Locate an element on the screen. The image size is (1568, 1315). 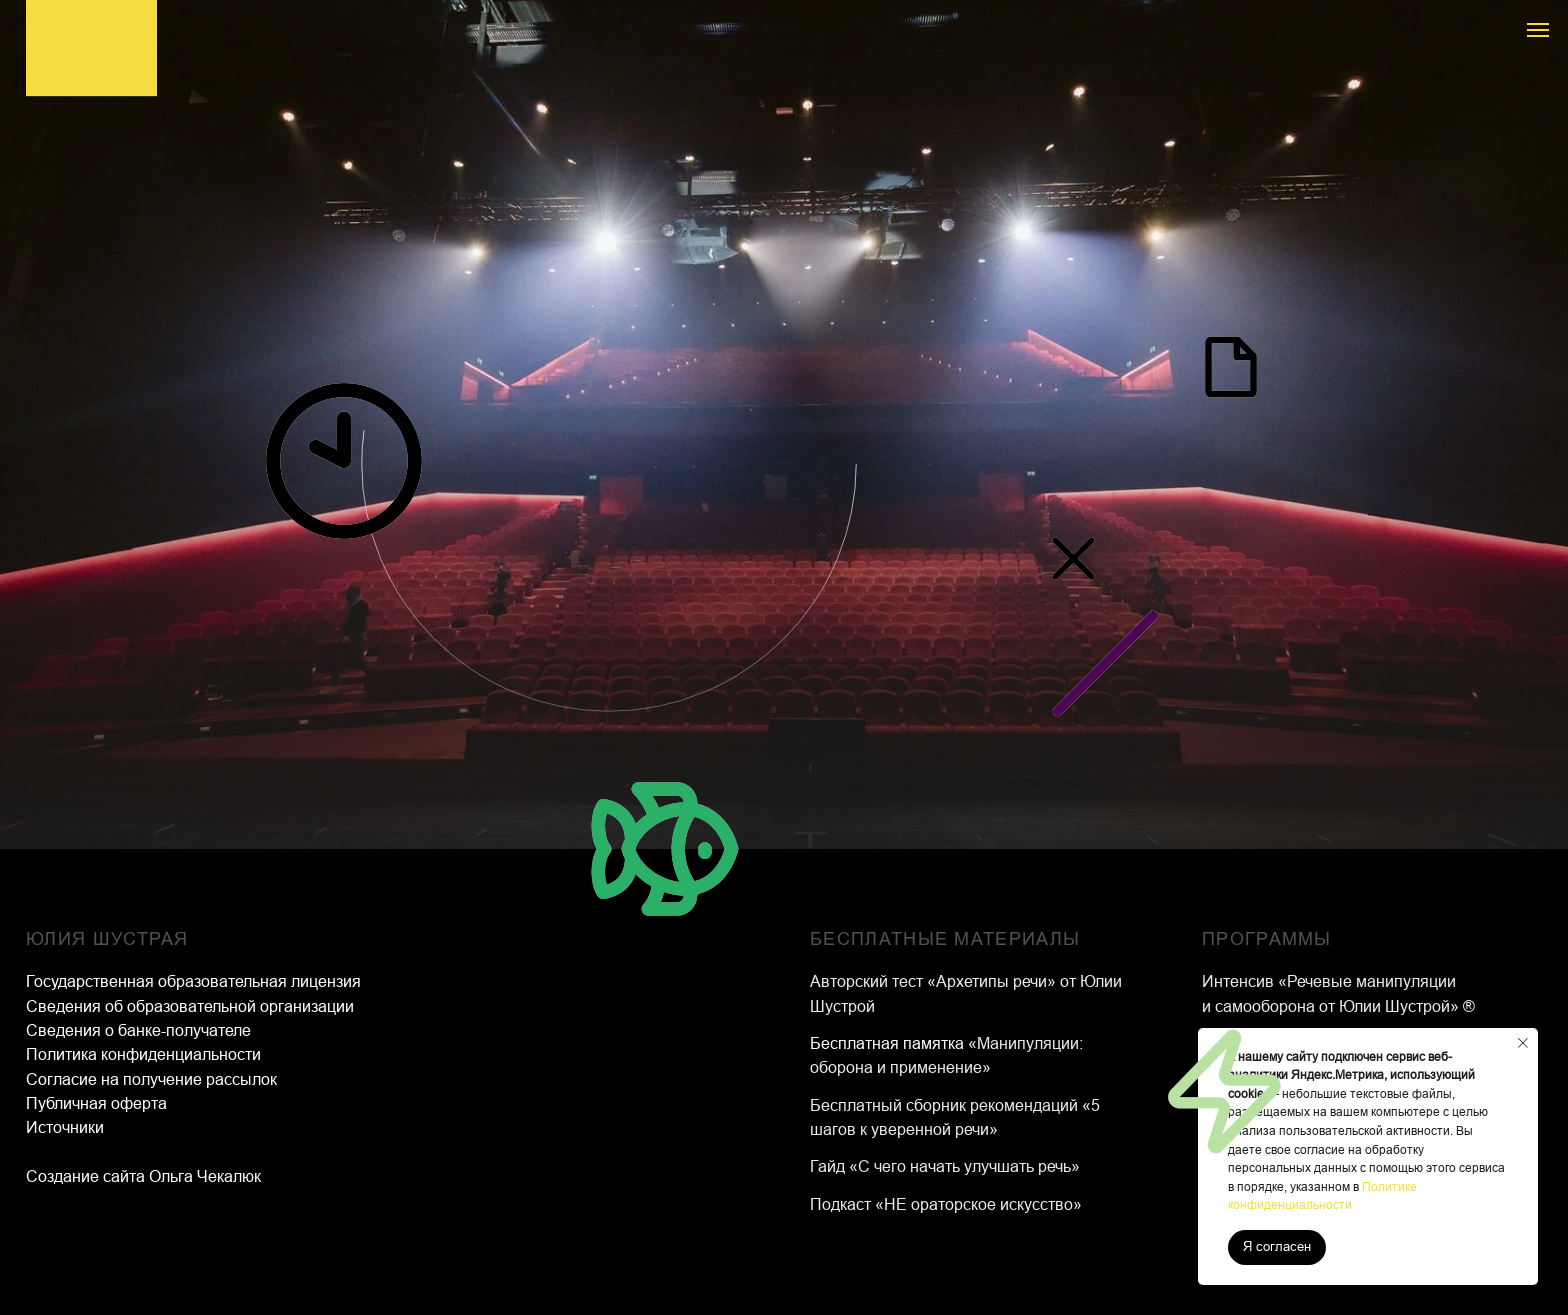
indicates a disabled or unavailable feature is located at coordinates (1105, 663).